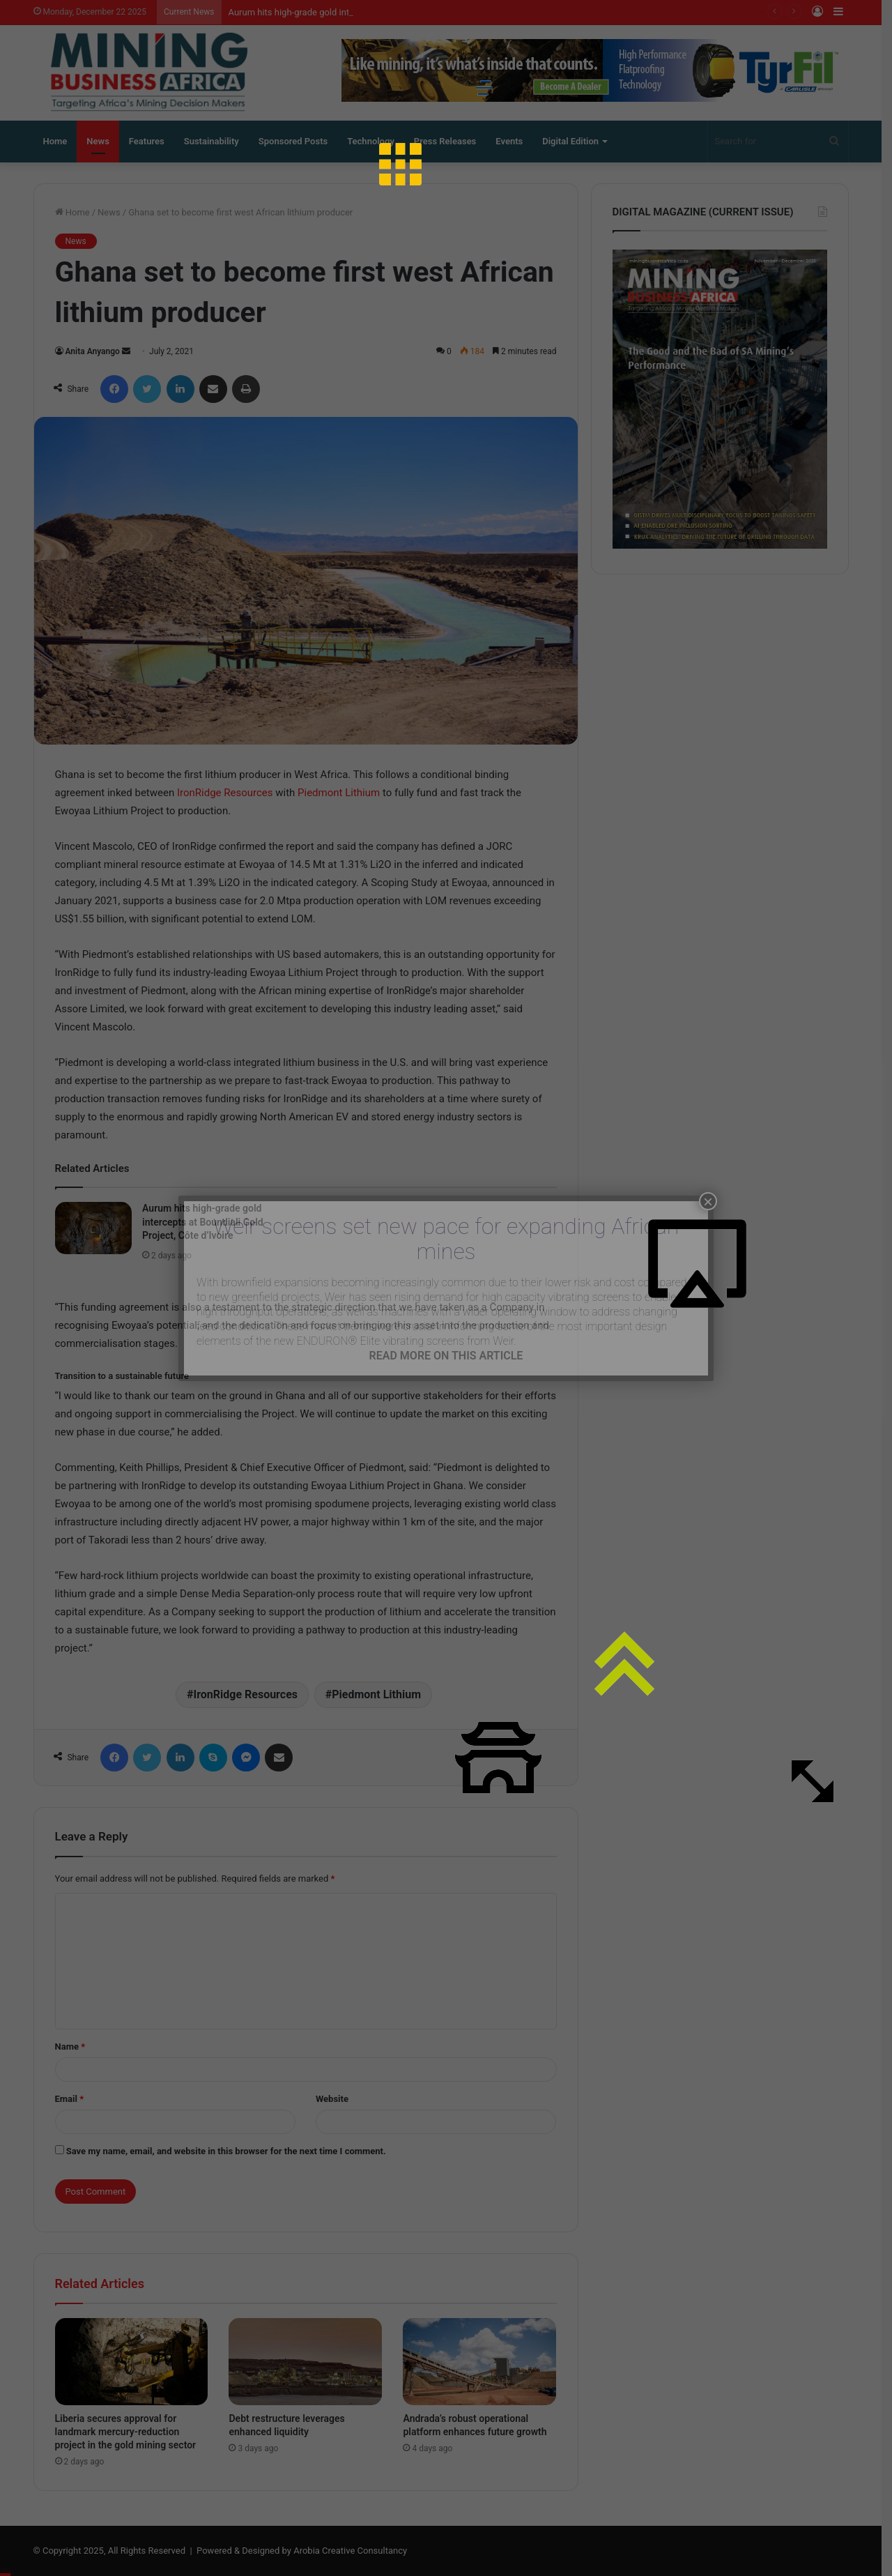  Describe the element at coordinates (498, 1758) in the screenshot. I see `view historical landmarks or monuments` at that location.